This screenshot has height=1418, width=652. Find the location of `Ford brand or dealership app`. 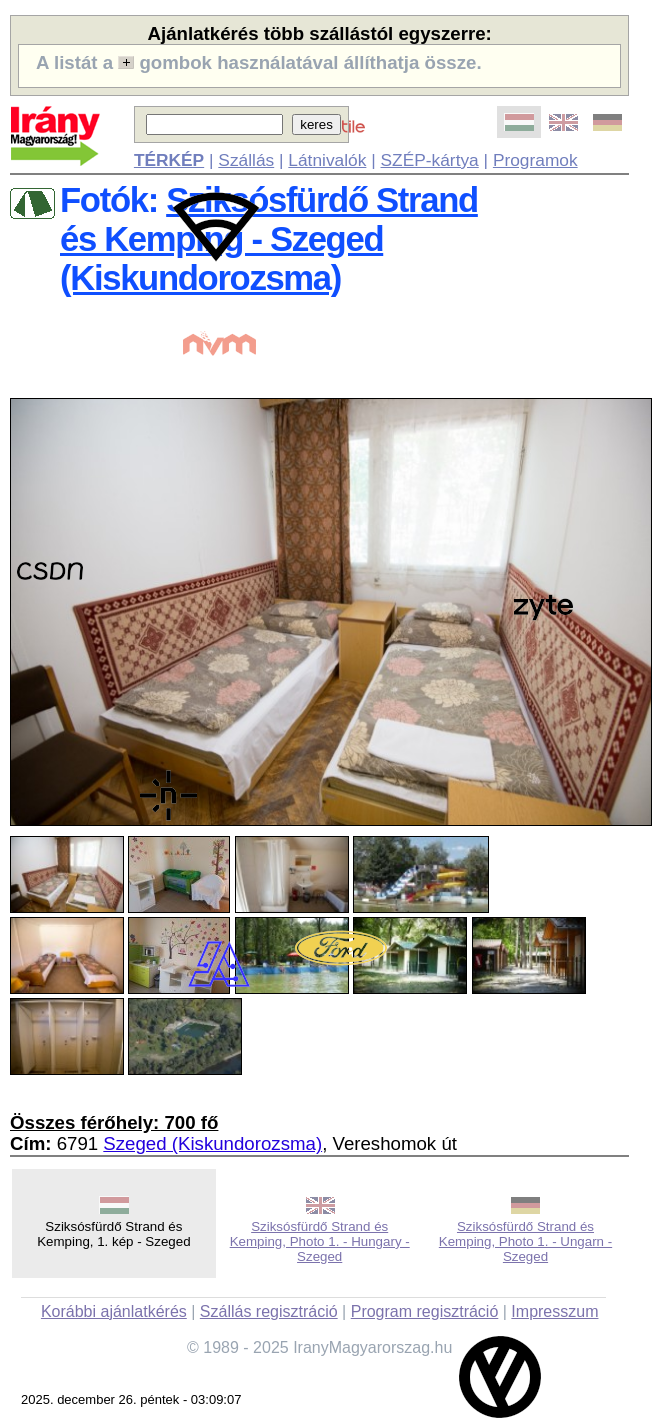

Ford brand or dealership app is located at coordinates (341, 948).